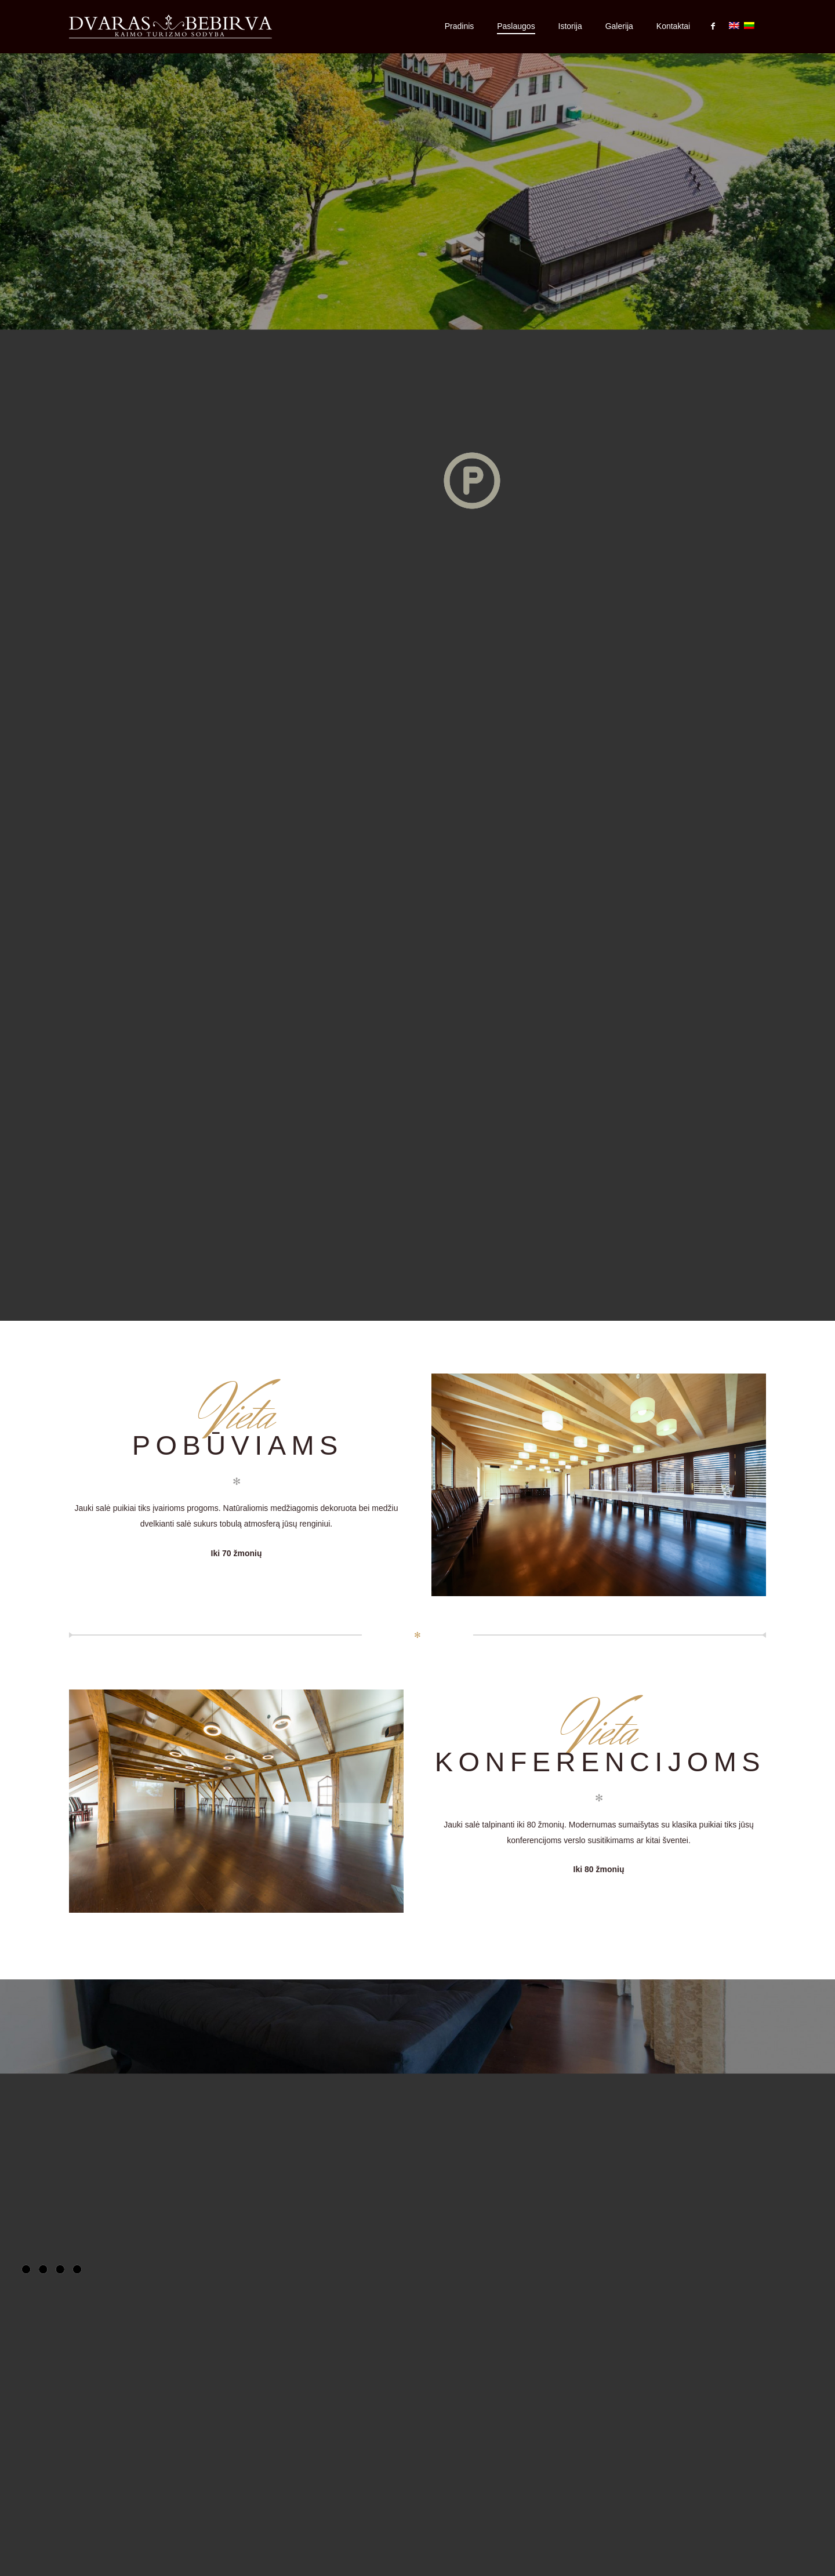 Image resolution: width=835 pixels, height=2576 pixels. What do you see at coordinates (52, 2244) in the screenshot?
I see `indicates very weak or minimal signal strength` at bounding box center [52, 2244].